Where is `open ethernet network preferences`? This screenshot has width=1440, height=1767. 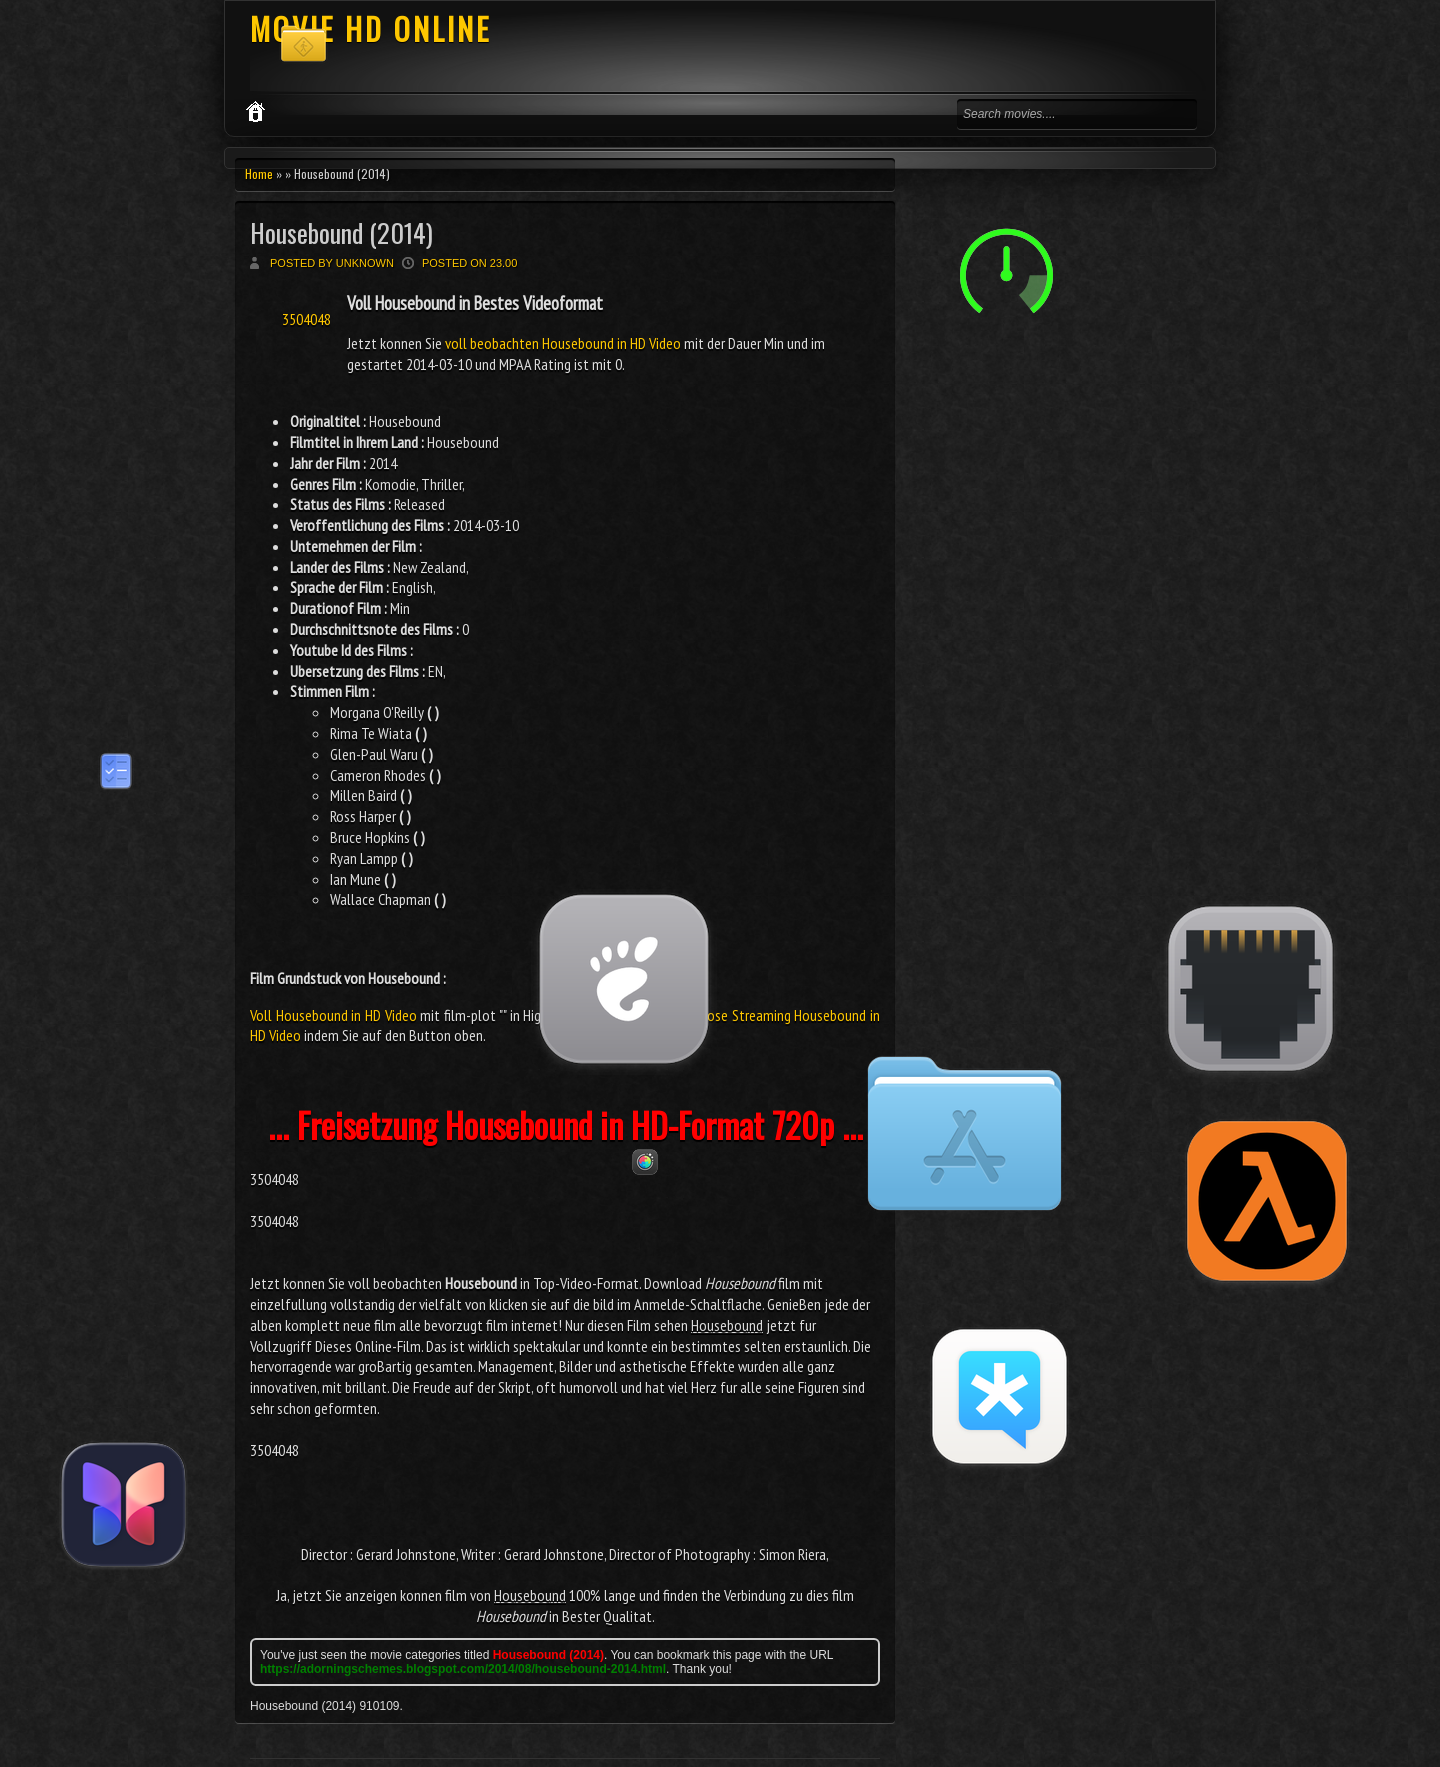 open ethernet network preferences is located at coordinates (1250, 991).